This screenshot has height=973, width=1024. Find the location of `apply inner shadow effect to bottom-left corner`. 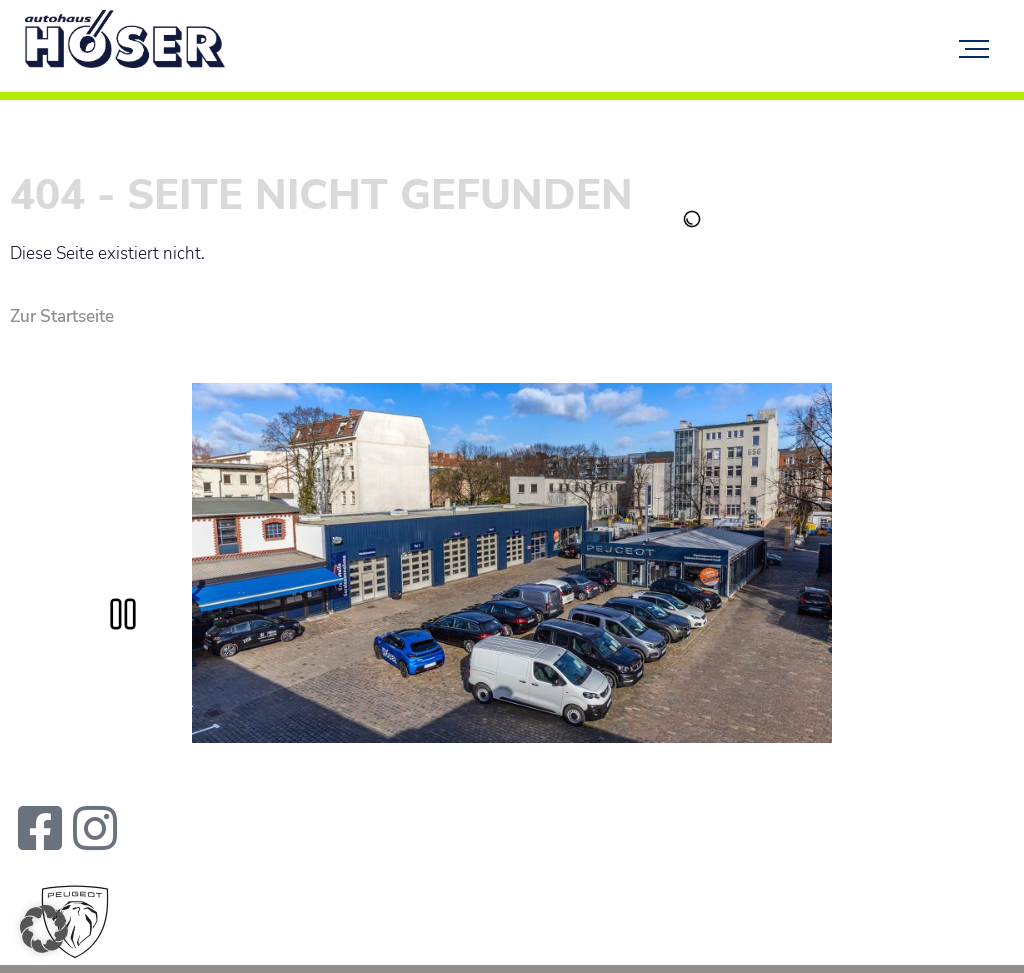

apply inner shadow effect to bottom-left corner is located at coordinates (692, 219).